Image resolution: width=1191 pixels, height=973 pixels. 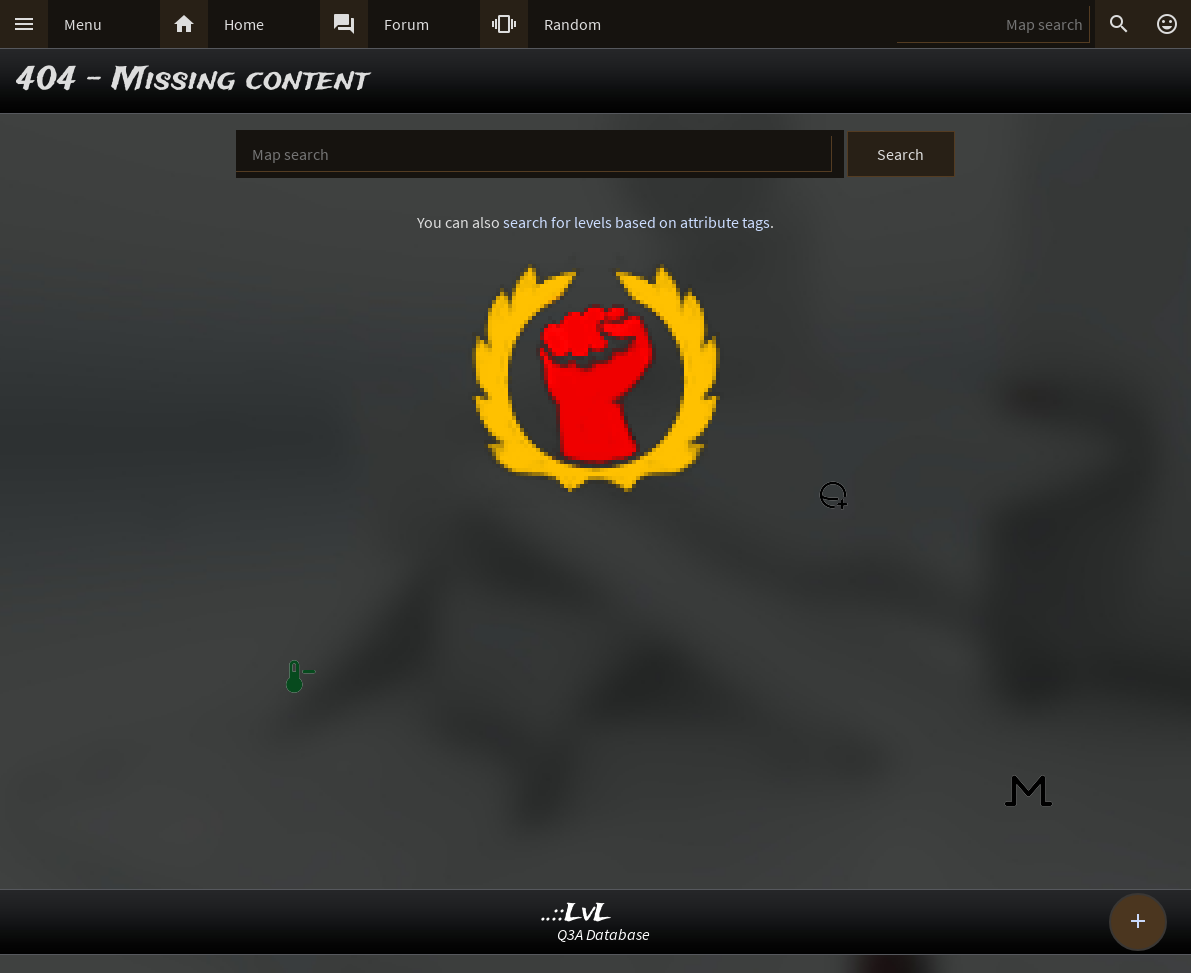 I want to click on view monero cryptocurrency balance, so click(x=1028, y=789).